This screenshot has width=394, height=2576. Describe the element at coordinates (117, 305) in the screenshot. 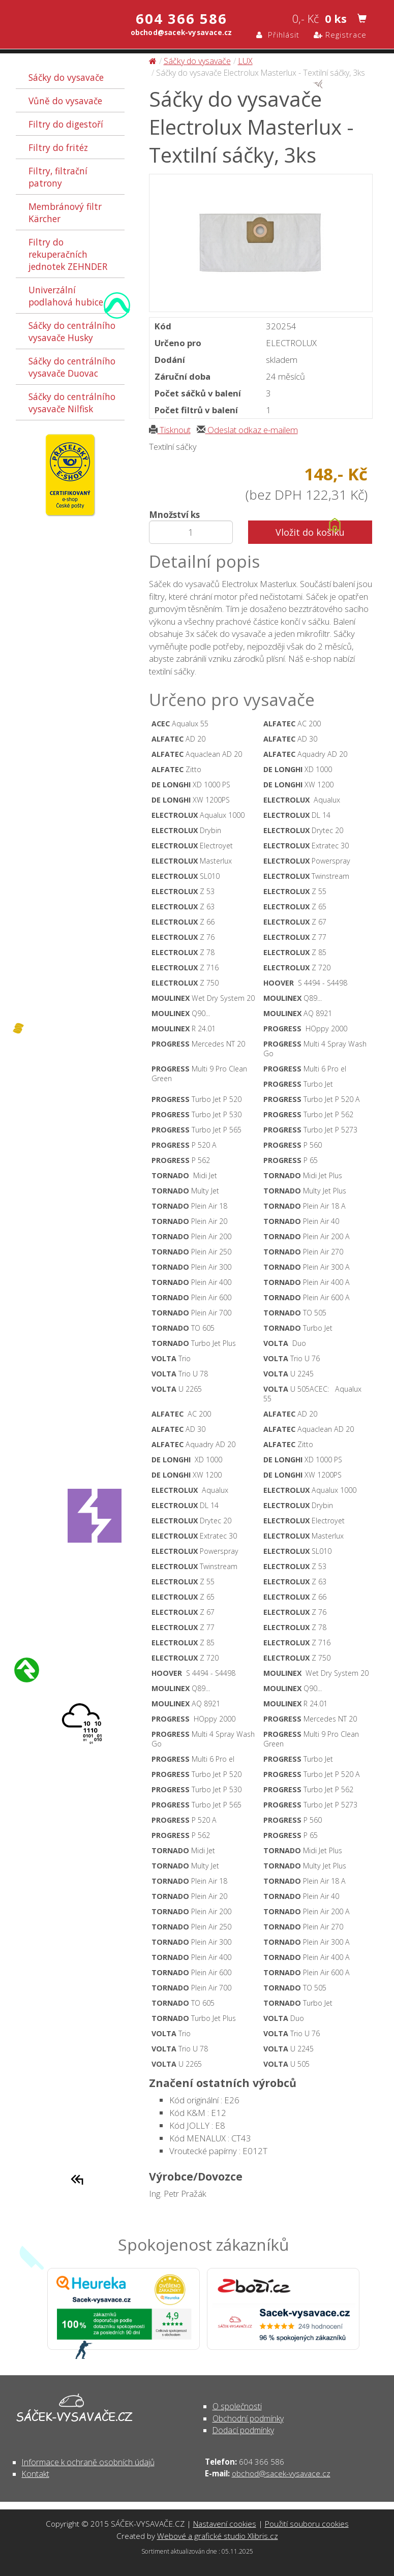

I see `open Pro Tools application` at that location.